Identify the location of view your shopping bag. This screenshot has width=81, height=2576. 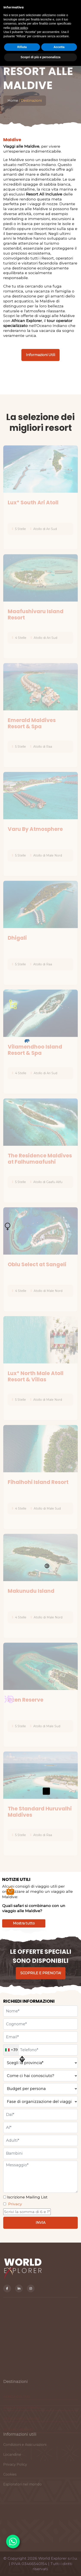
(10, 1891).